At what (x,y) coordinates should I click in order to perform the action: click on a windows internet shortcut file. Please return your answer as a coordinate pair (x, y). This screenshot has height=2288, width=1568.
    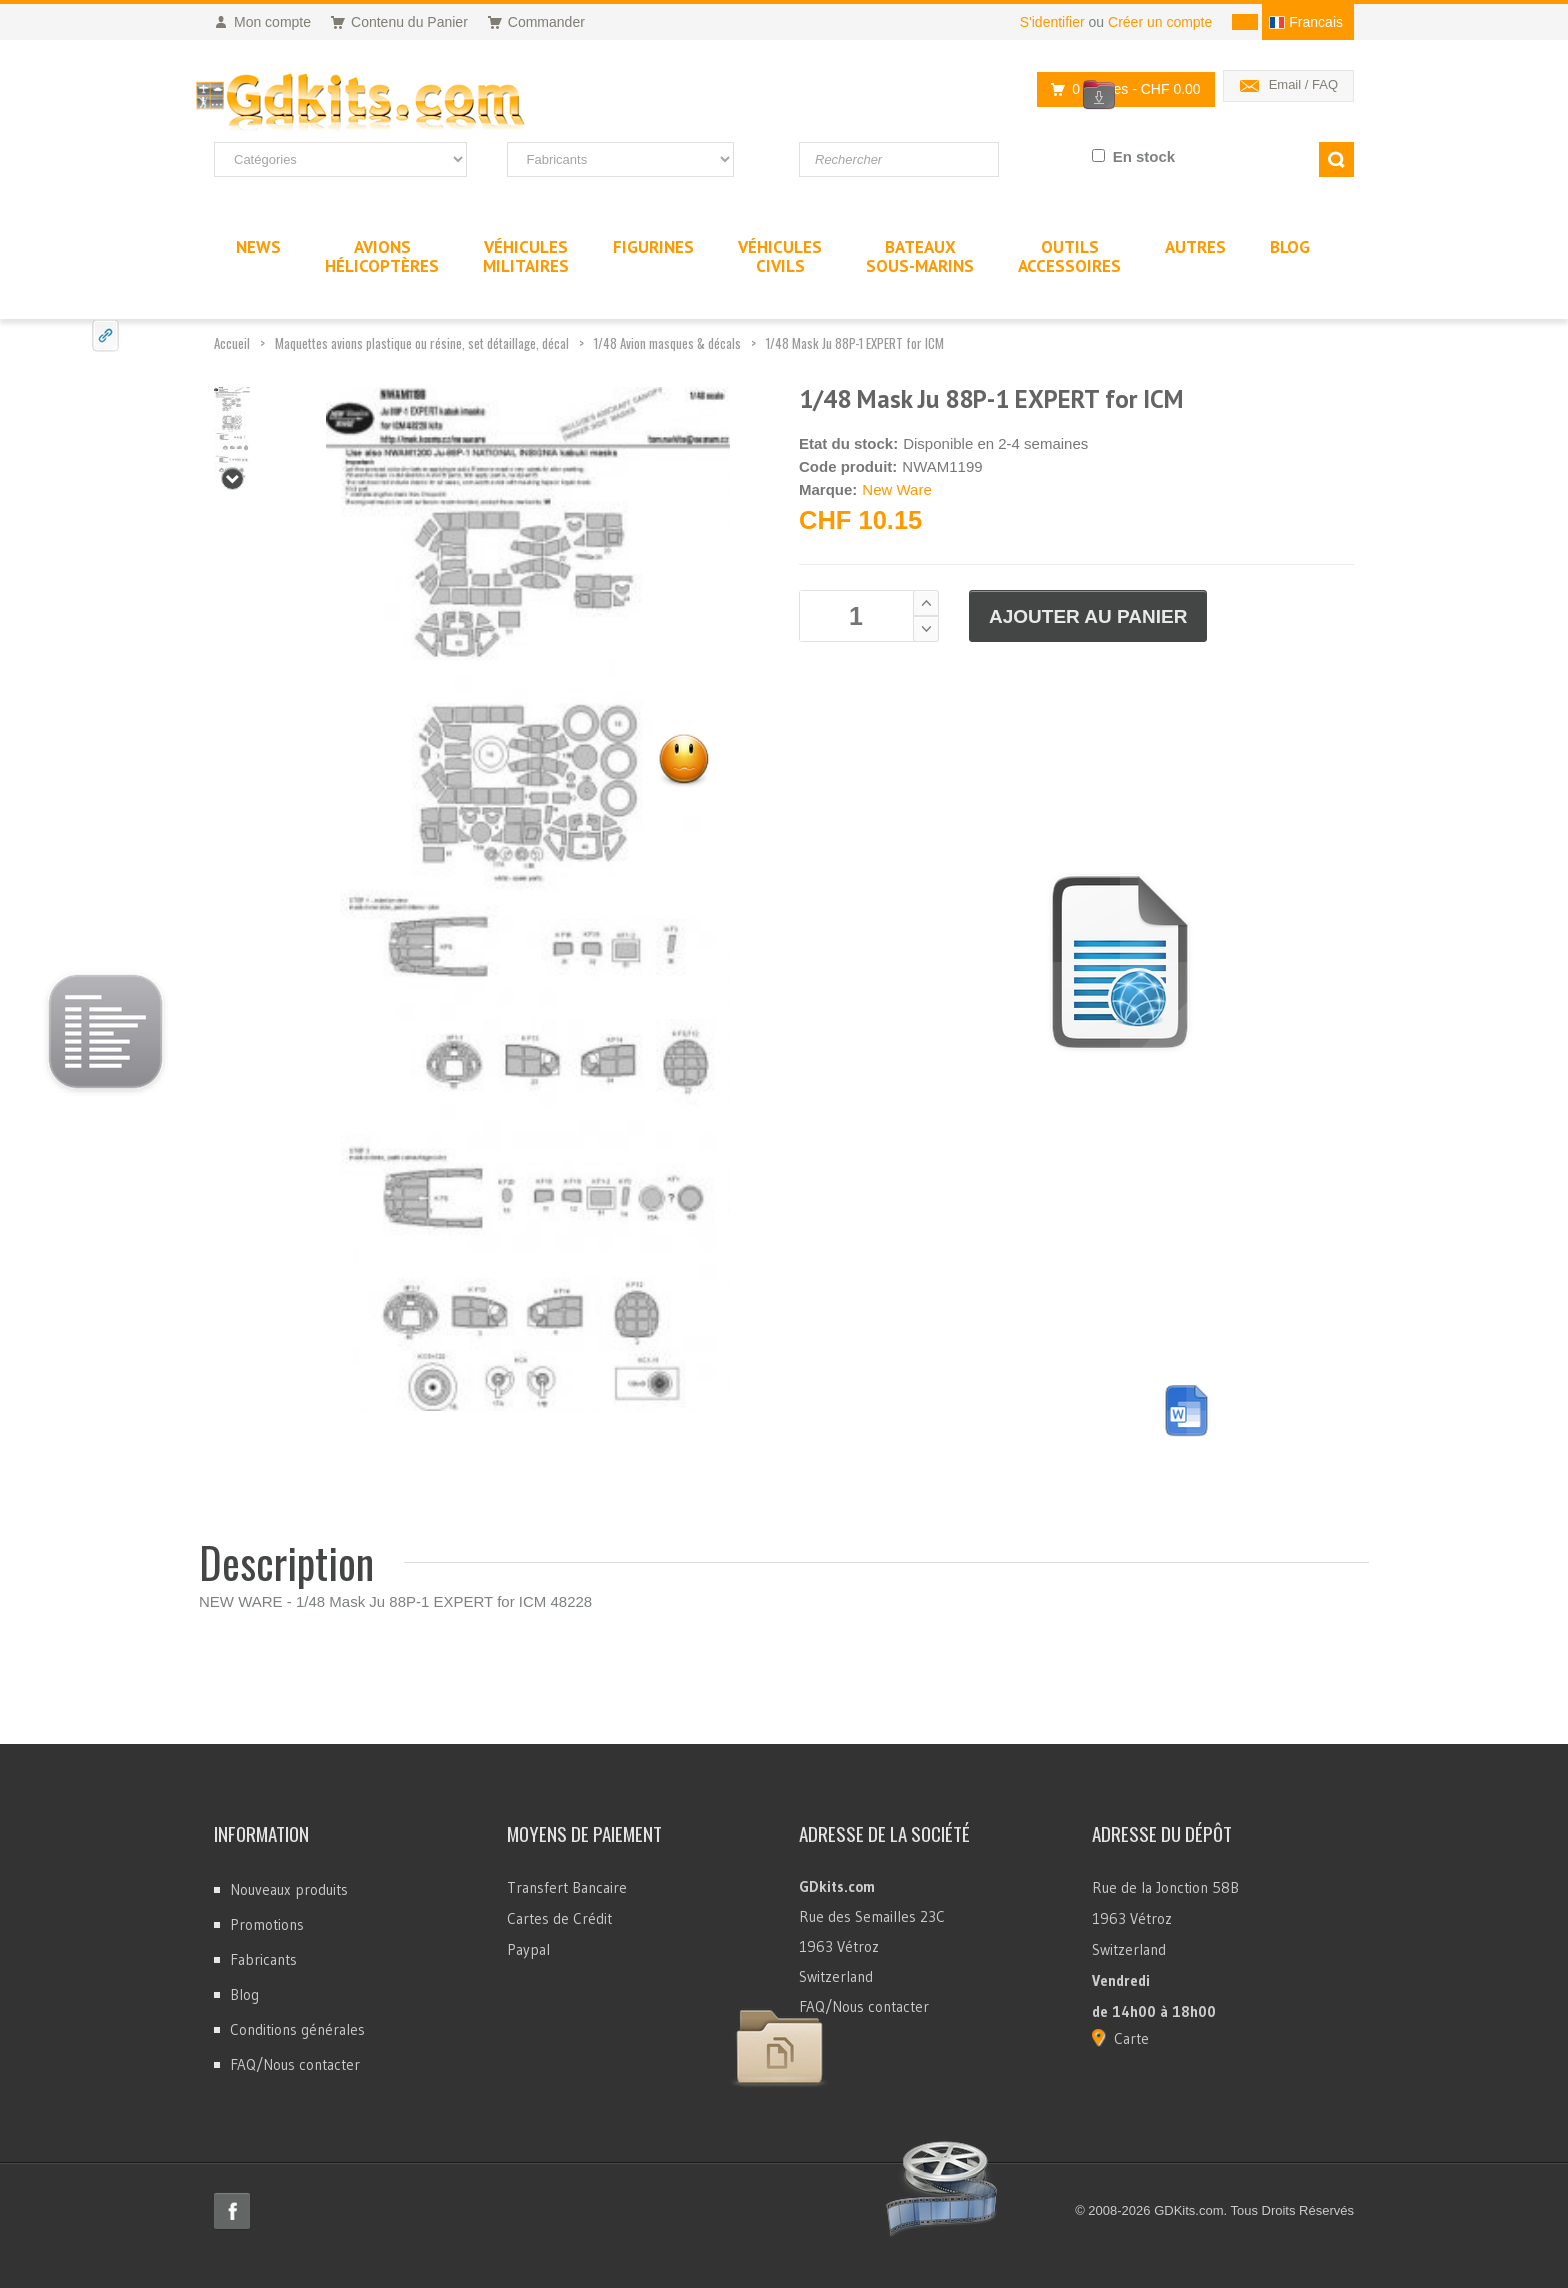
    Looking at the image, I should click on (105, 335).